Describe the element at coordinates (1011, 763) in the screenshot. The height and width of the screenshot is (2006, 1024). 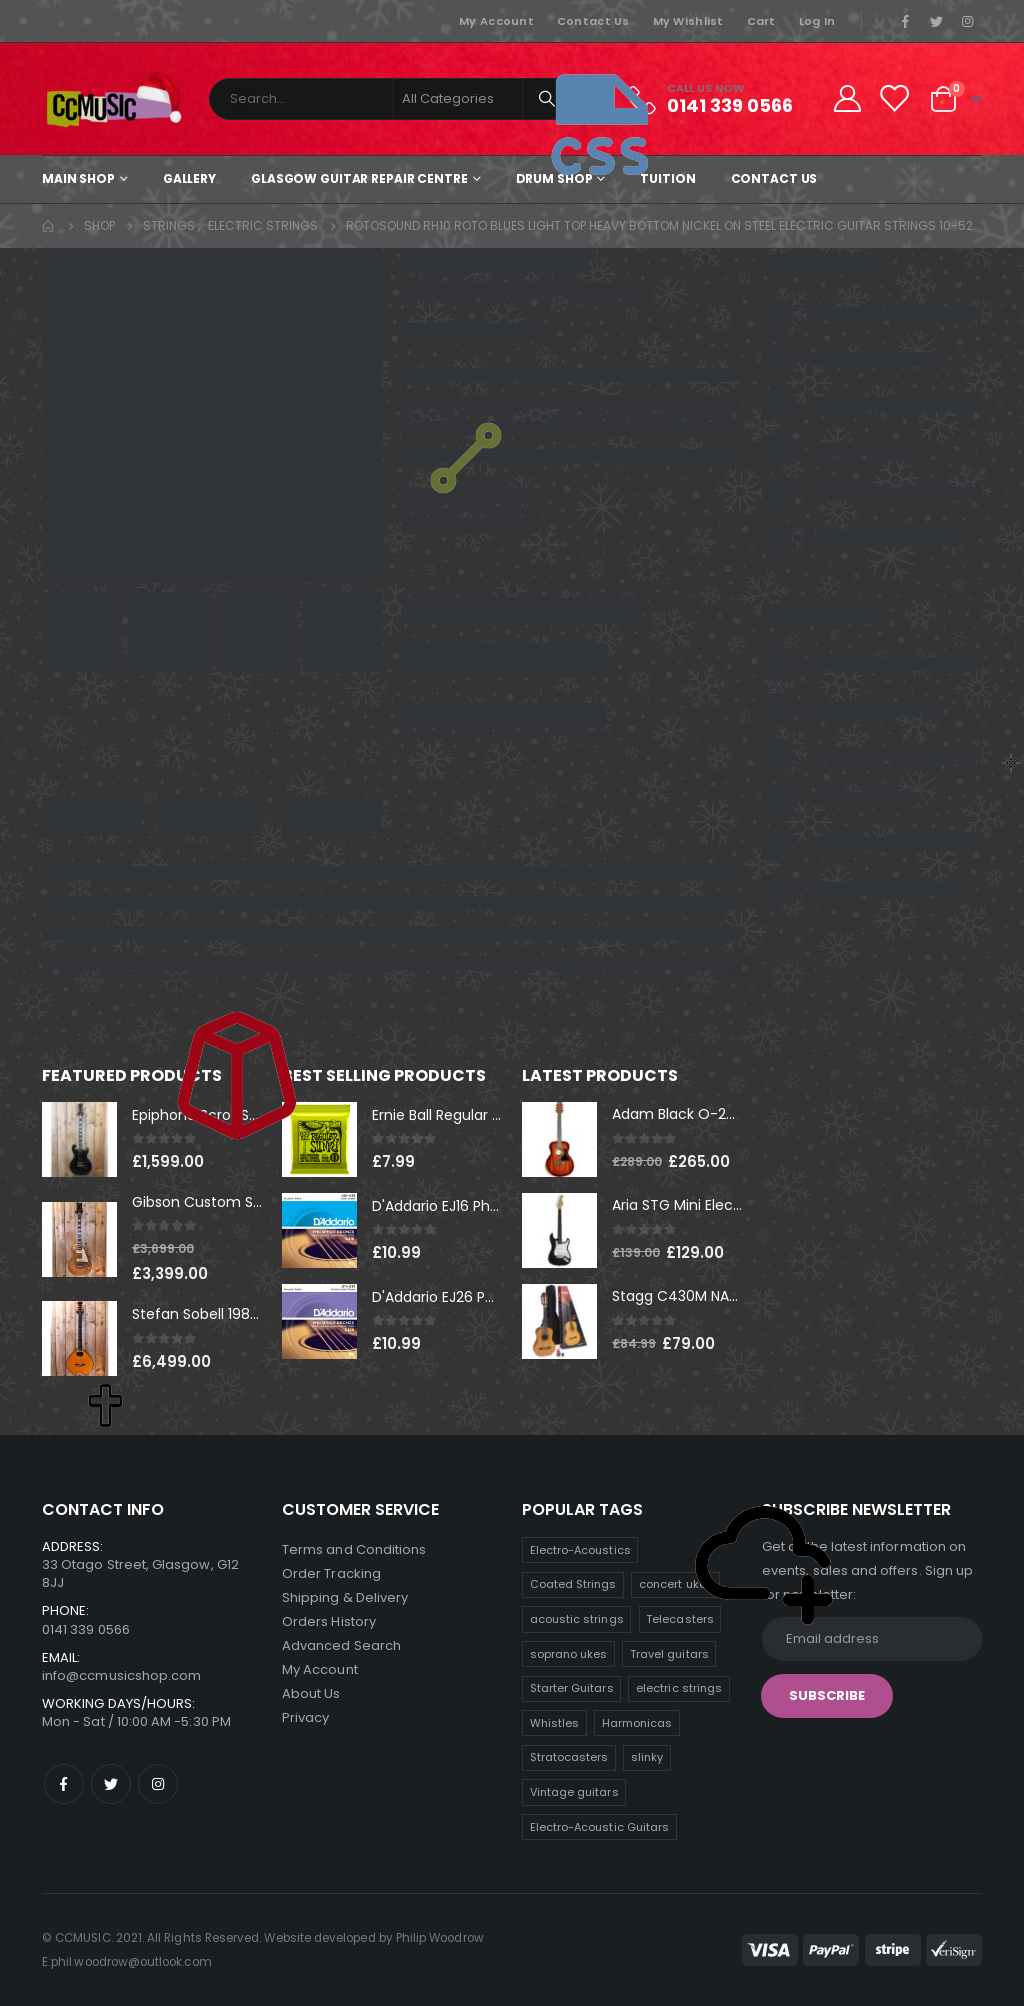
I see `collapse or minimize content from all directions` at that location.